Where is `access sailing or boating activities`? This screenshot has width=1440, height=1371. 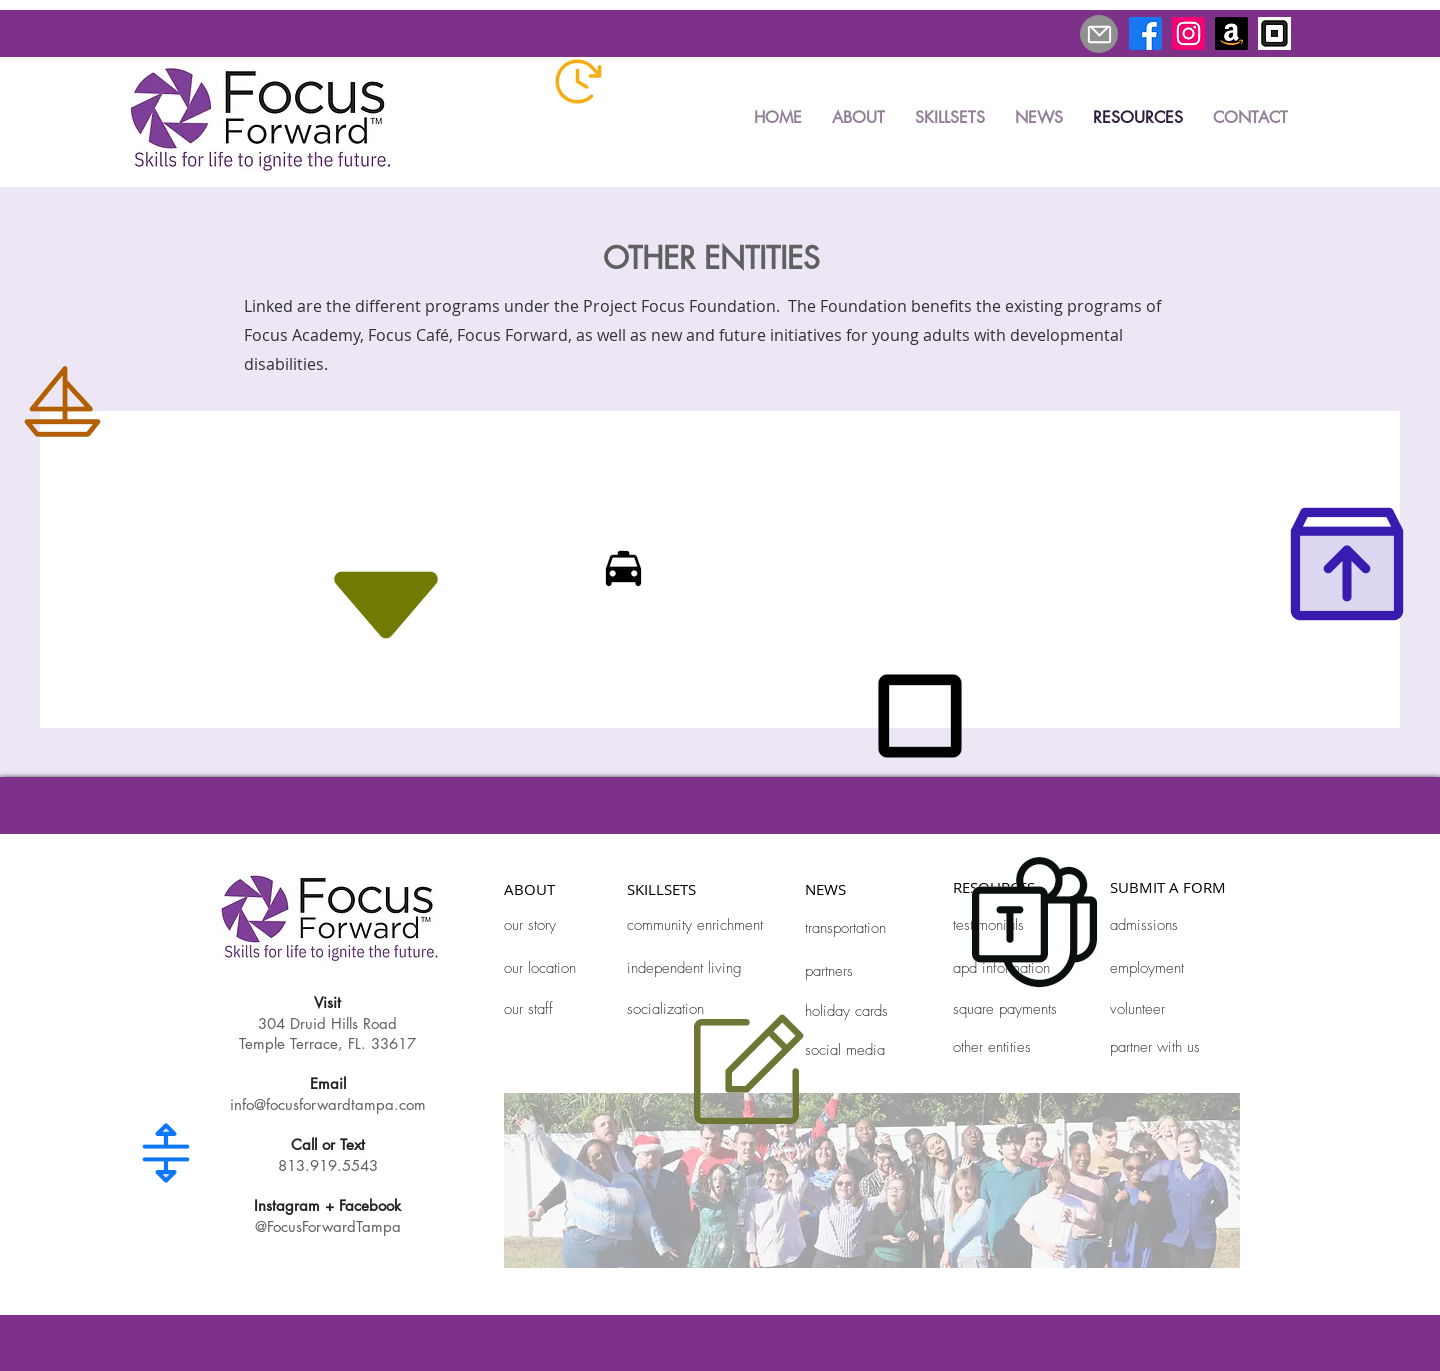
access sailing or boating activities is located at coordinates (62, 406).